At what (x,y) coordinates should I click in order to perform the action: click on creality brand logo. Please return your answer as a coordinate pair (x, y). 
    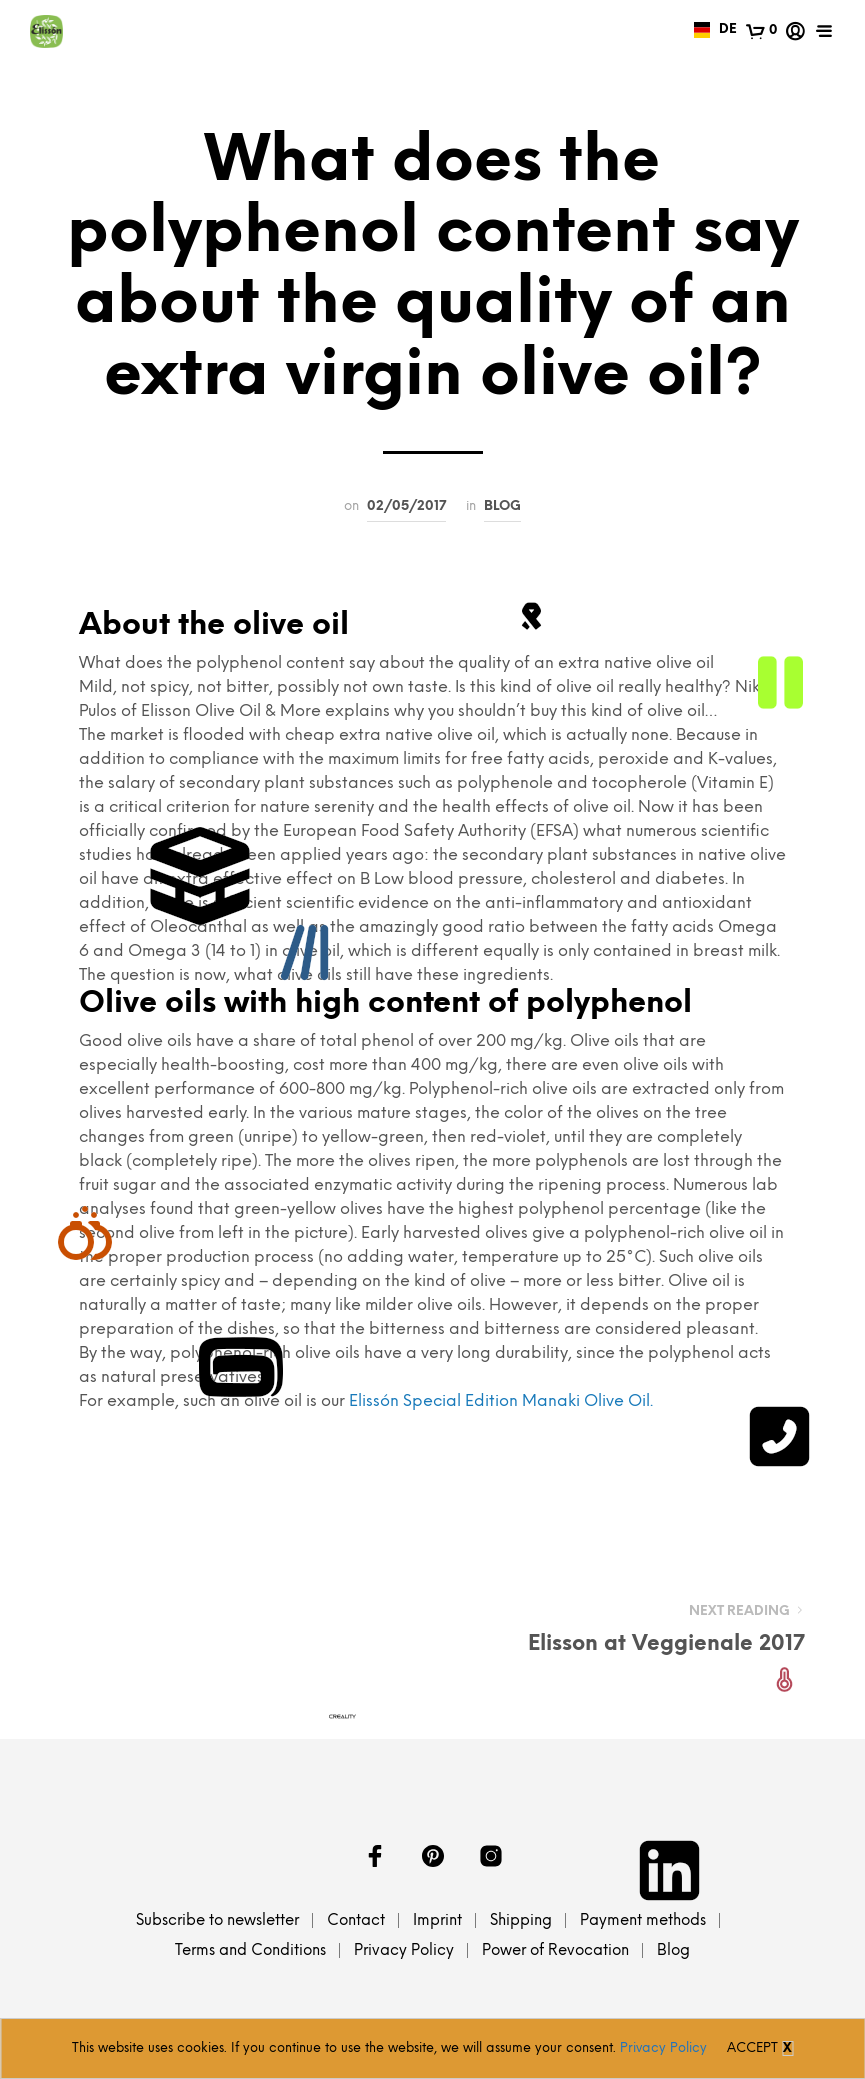
    Looking at the image, I should click on (342, 1716).